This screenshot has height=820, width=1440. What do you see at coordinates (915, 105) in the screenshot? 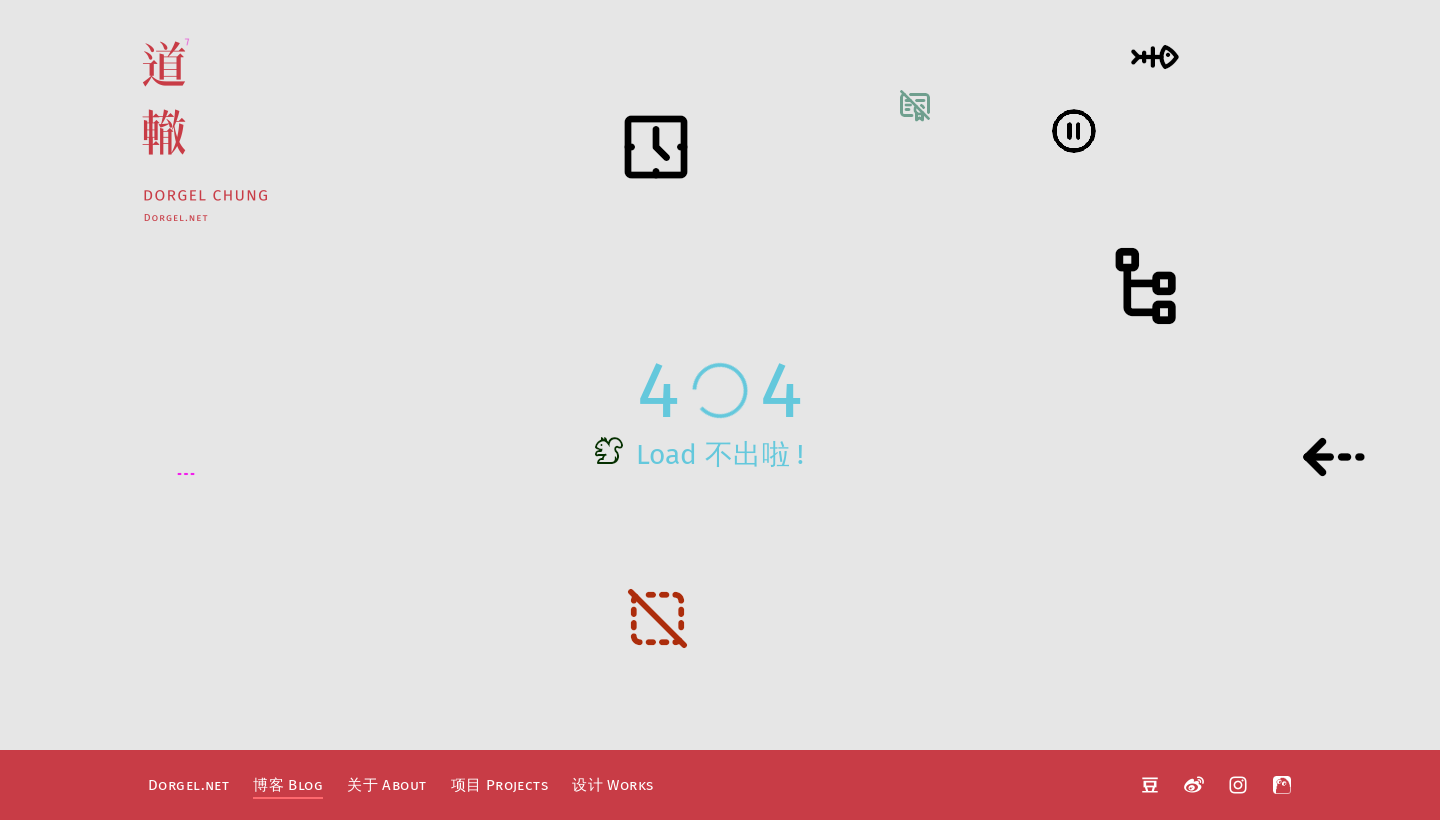
I see `certificate or credential is unavailable` at bounding box center [915, 105].